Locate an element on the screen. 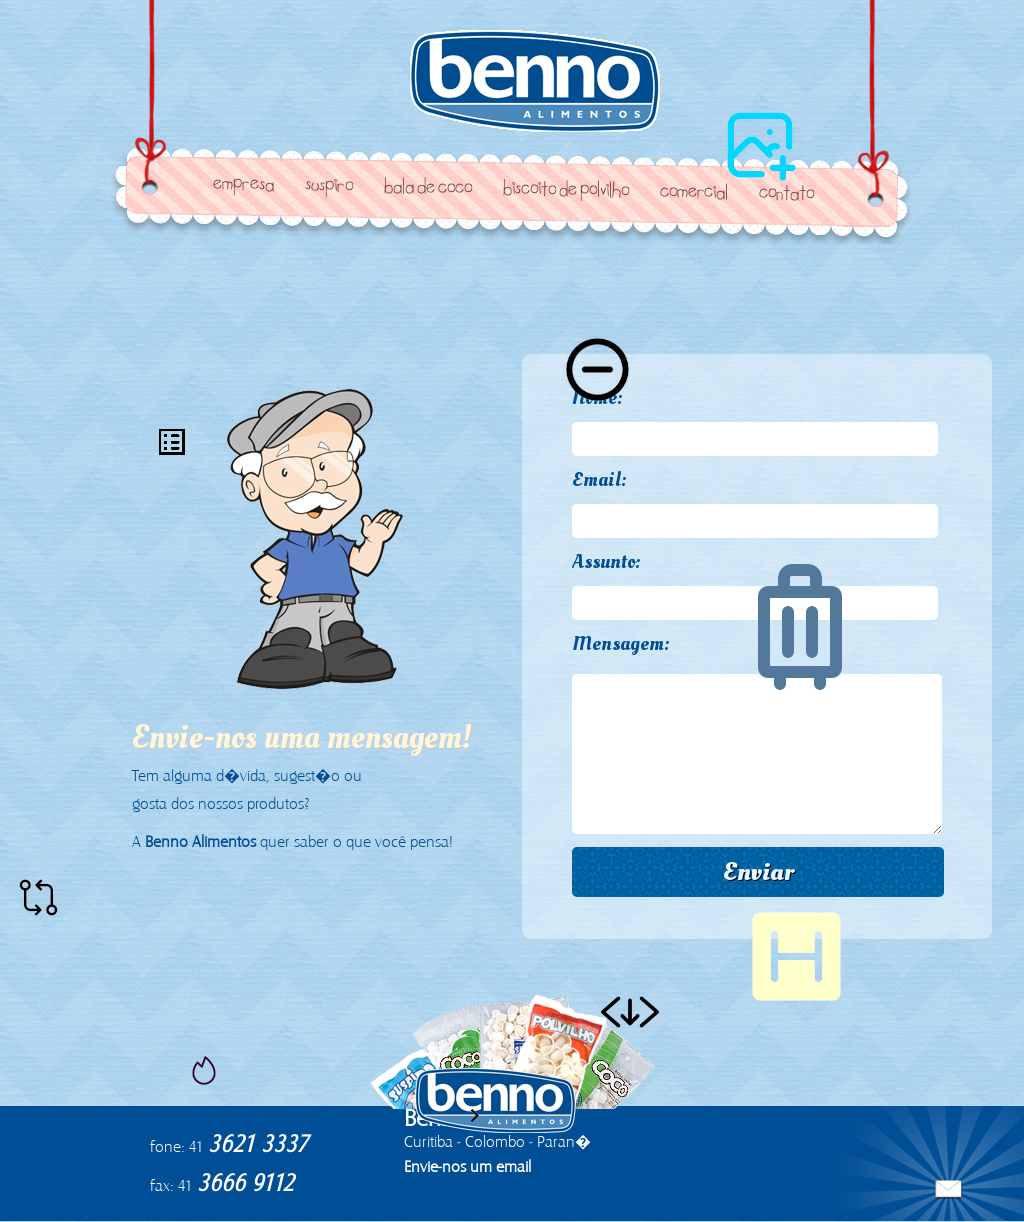 This screenshot has width=1024, height=1222. compare branches or commits in a repository is located at coordinates (38, 897).